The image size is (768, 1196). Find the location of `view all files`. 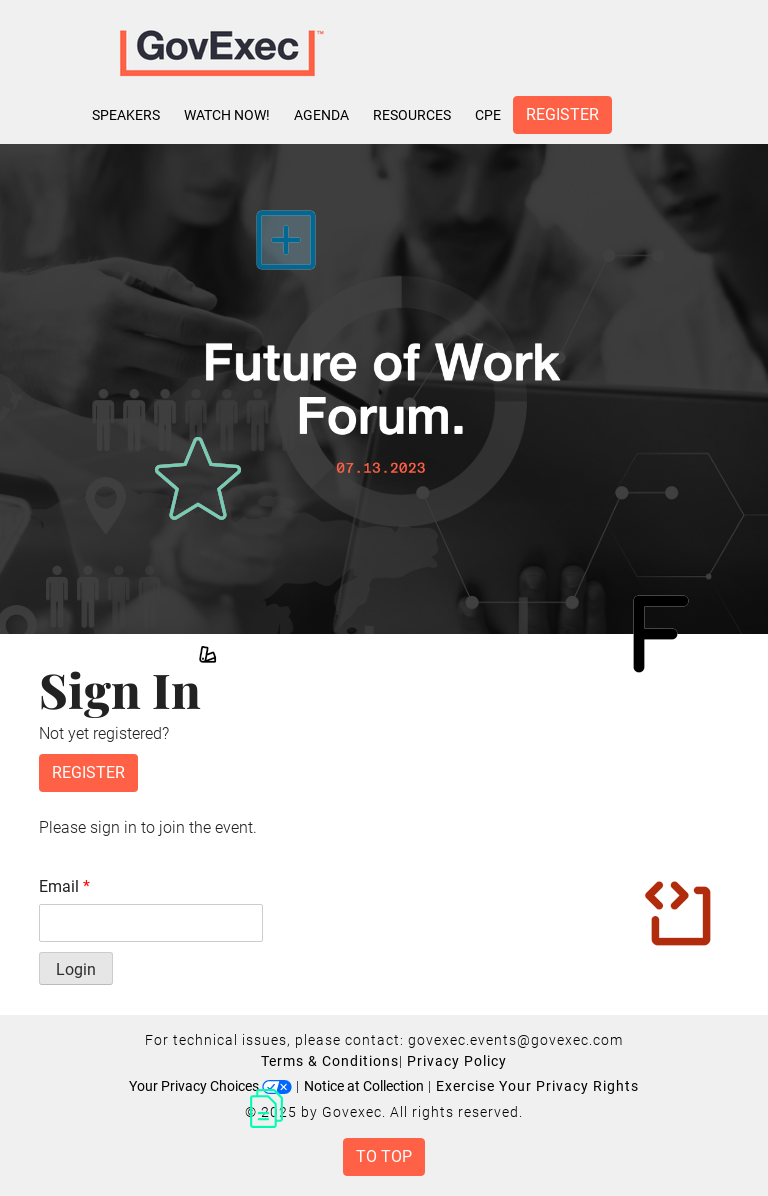

view all files is located at coordinates (266, 1108).